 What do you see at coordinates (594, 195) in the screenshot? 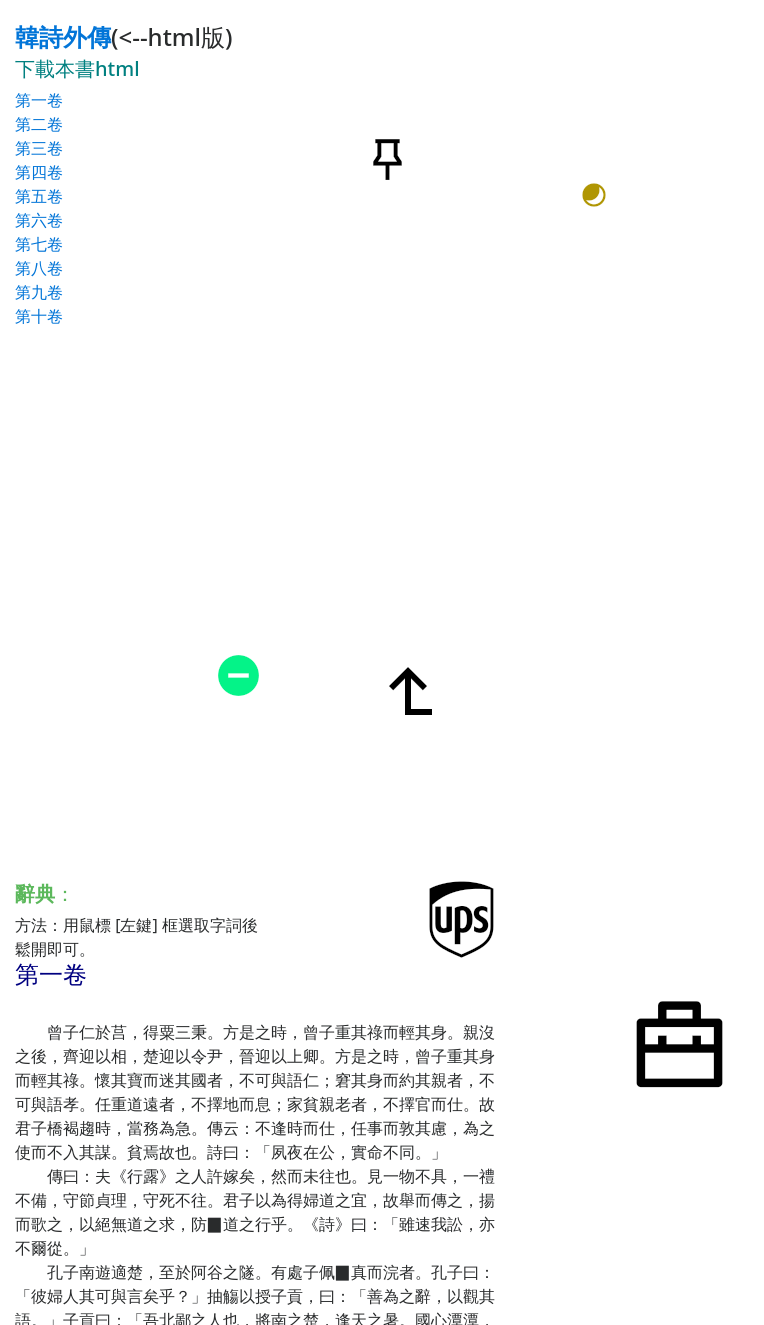
I see `adjust display contrast settings` at bounding box center [594, 195].